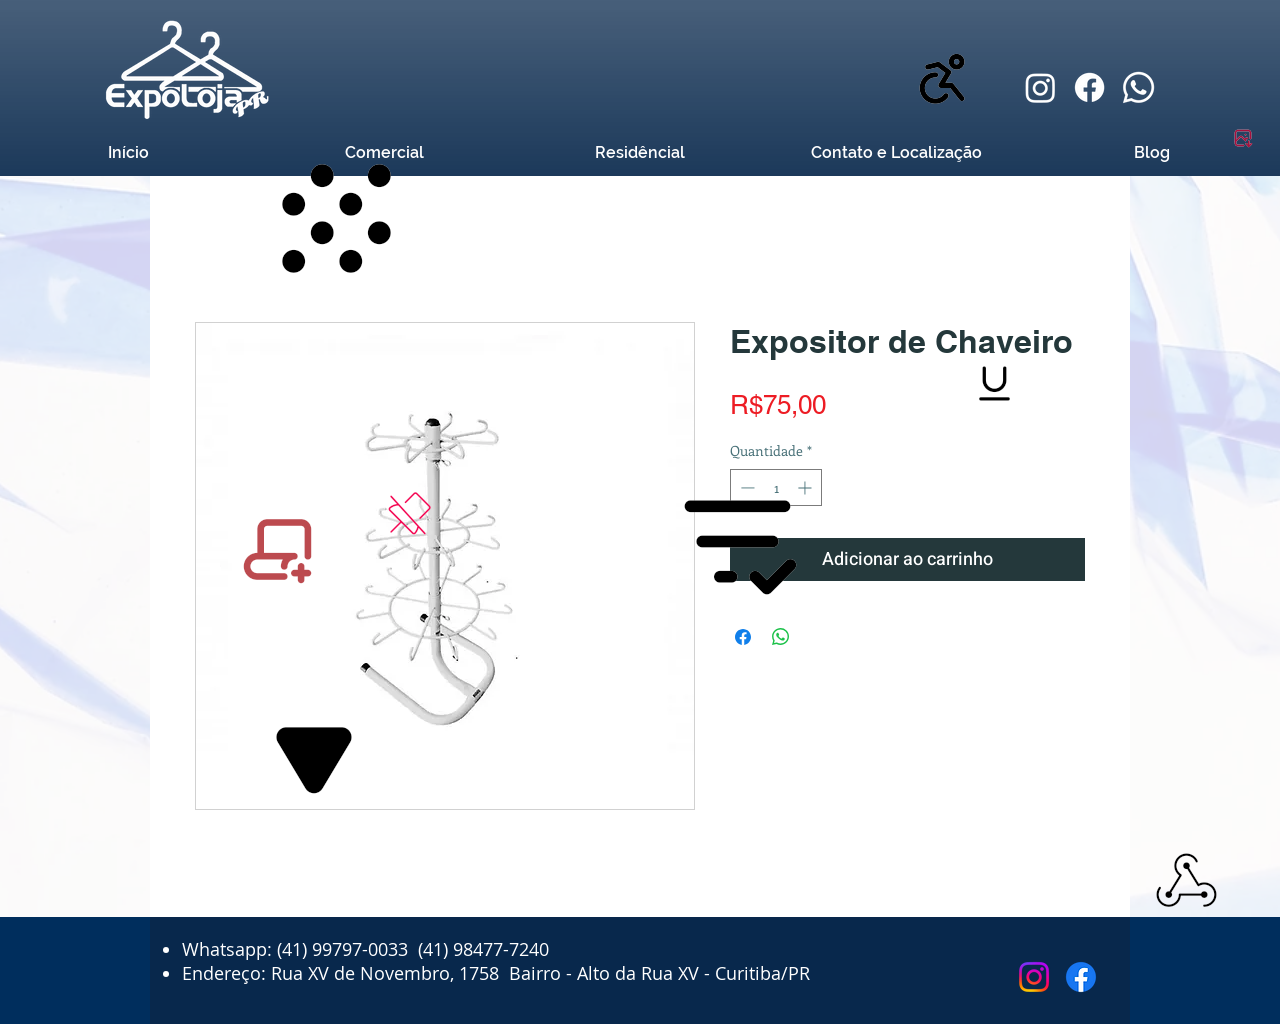  I want to click on create a new script or document, so click(277, 549).